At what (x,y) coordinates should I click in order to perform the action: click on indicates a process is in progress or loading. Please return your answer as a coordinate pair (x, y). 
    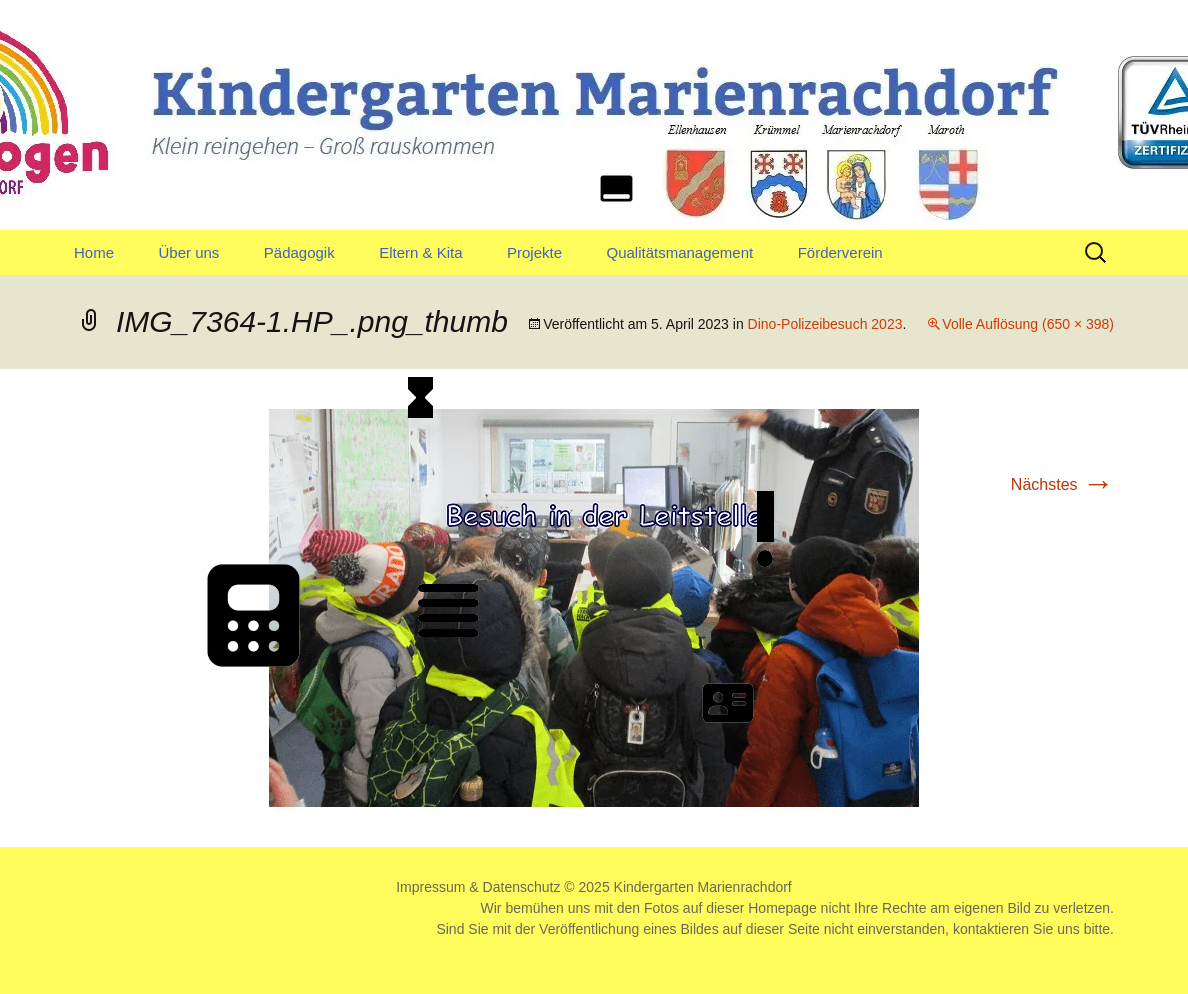
    Looking at the image, I should click on (420, 397).